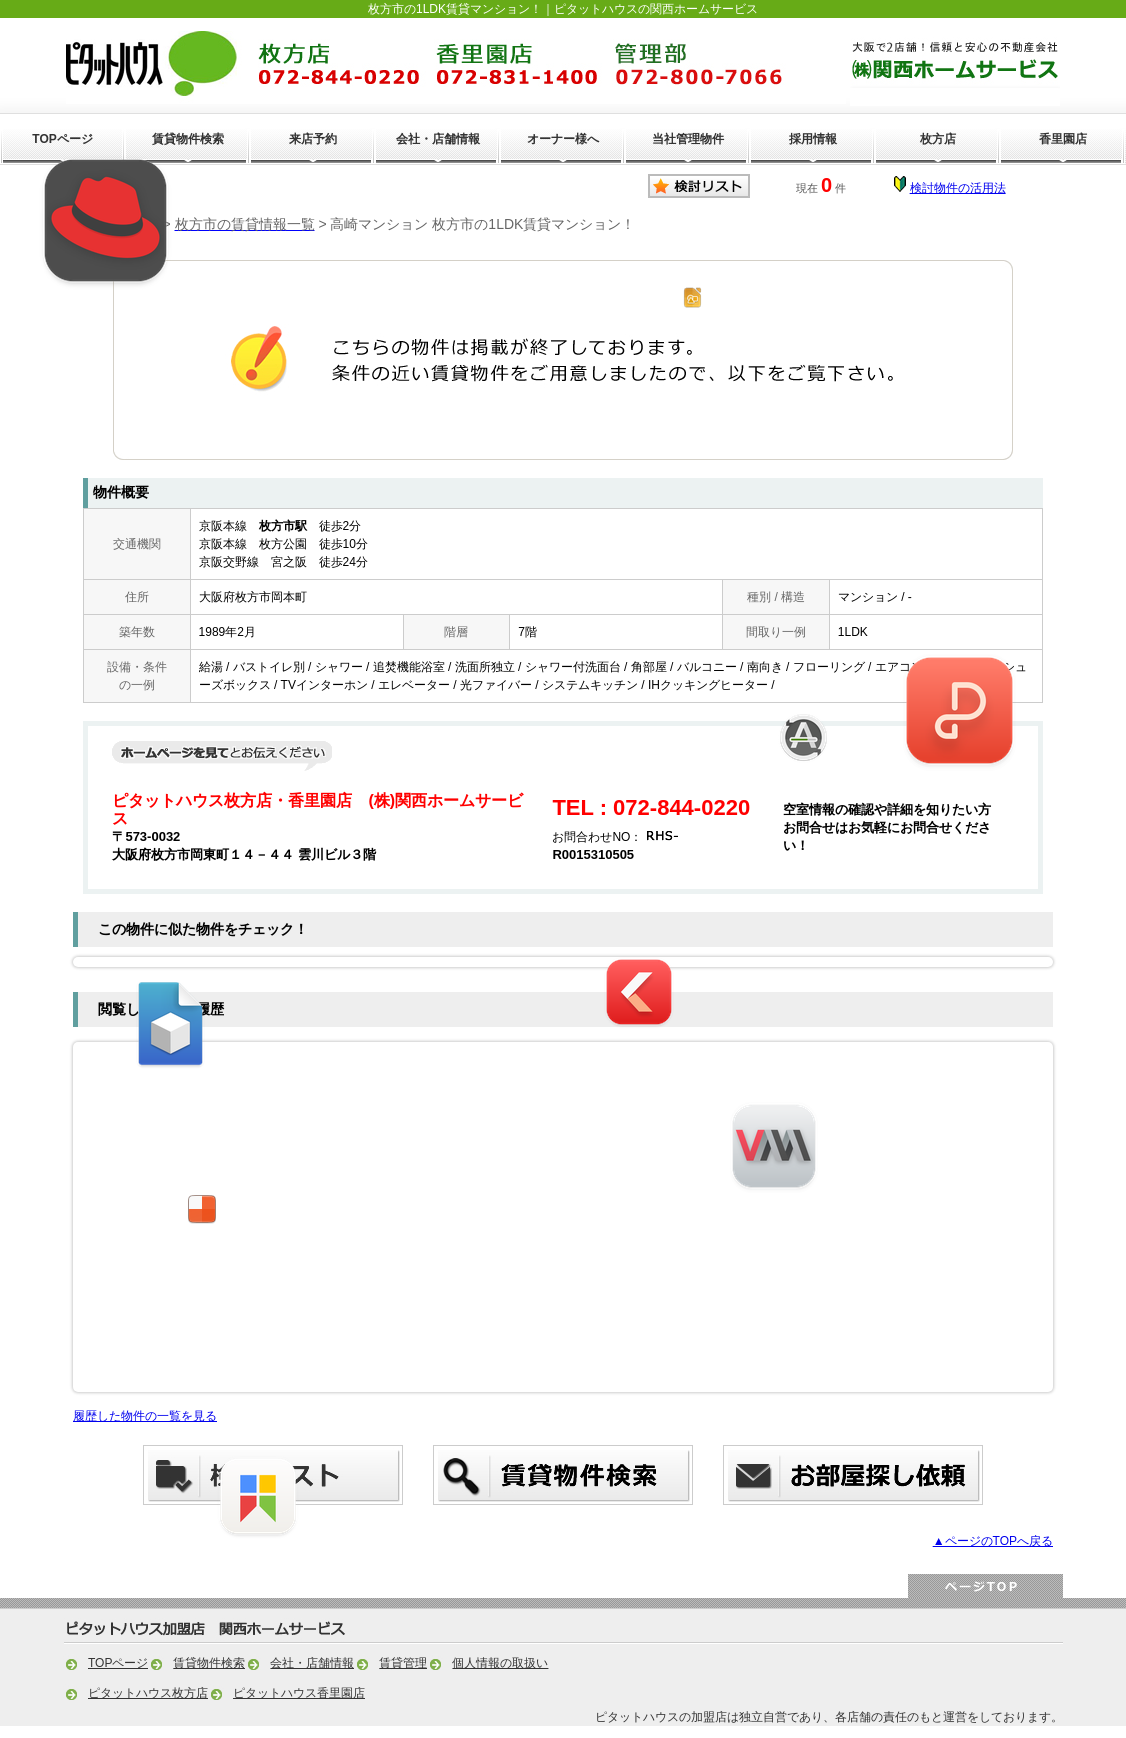 This screenshot has width=1126, height=1738. What do you see at coordinates (692, 297) in the screenshot?
I see `open libreoffice draw application` at bounding box center [692, 297].